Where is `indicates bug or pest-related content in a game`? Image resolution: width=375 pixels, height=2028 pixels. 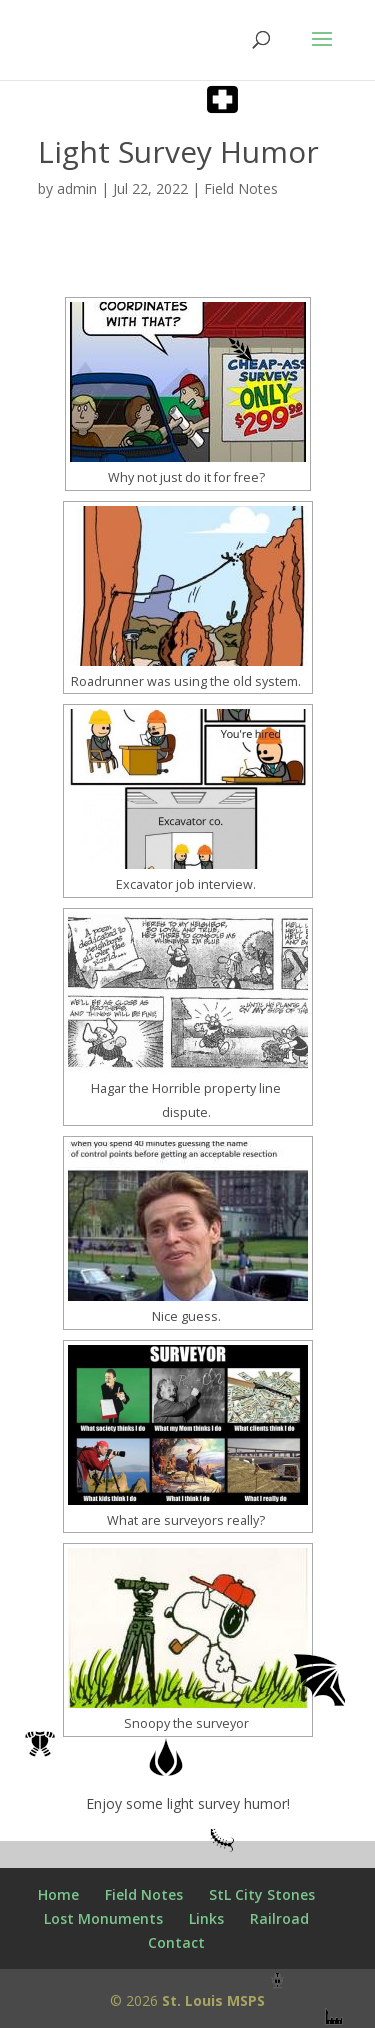 indicates bug or pest-related content in a game is located at coordinates (222, 1840).